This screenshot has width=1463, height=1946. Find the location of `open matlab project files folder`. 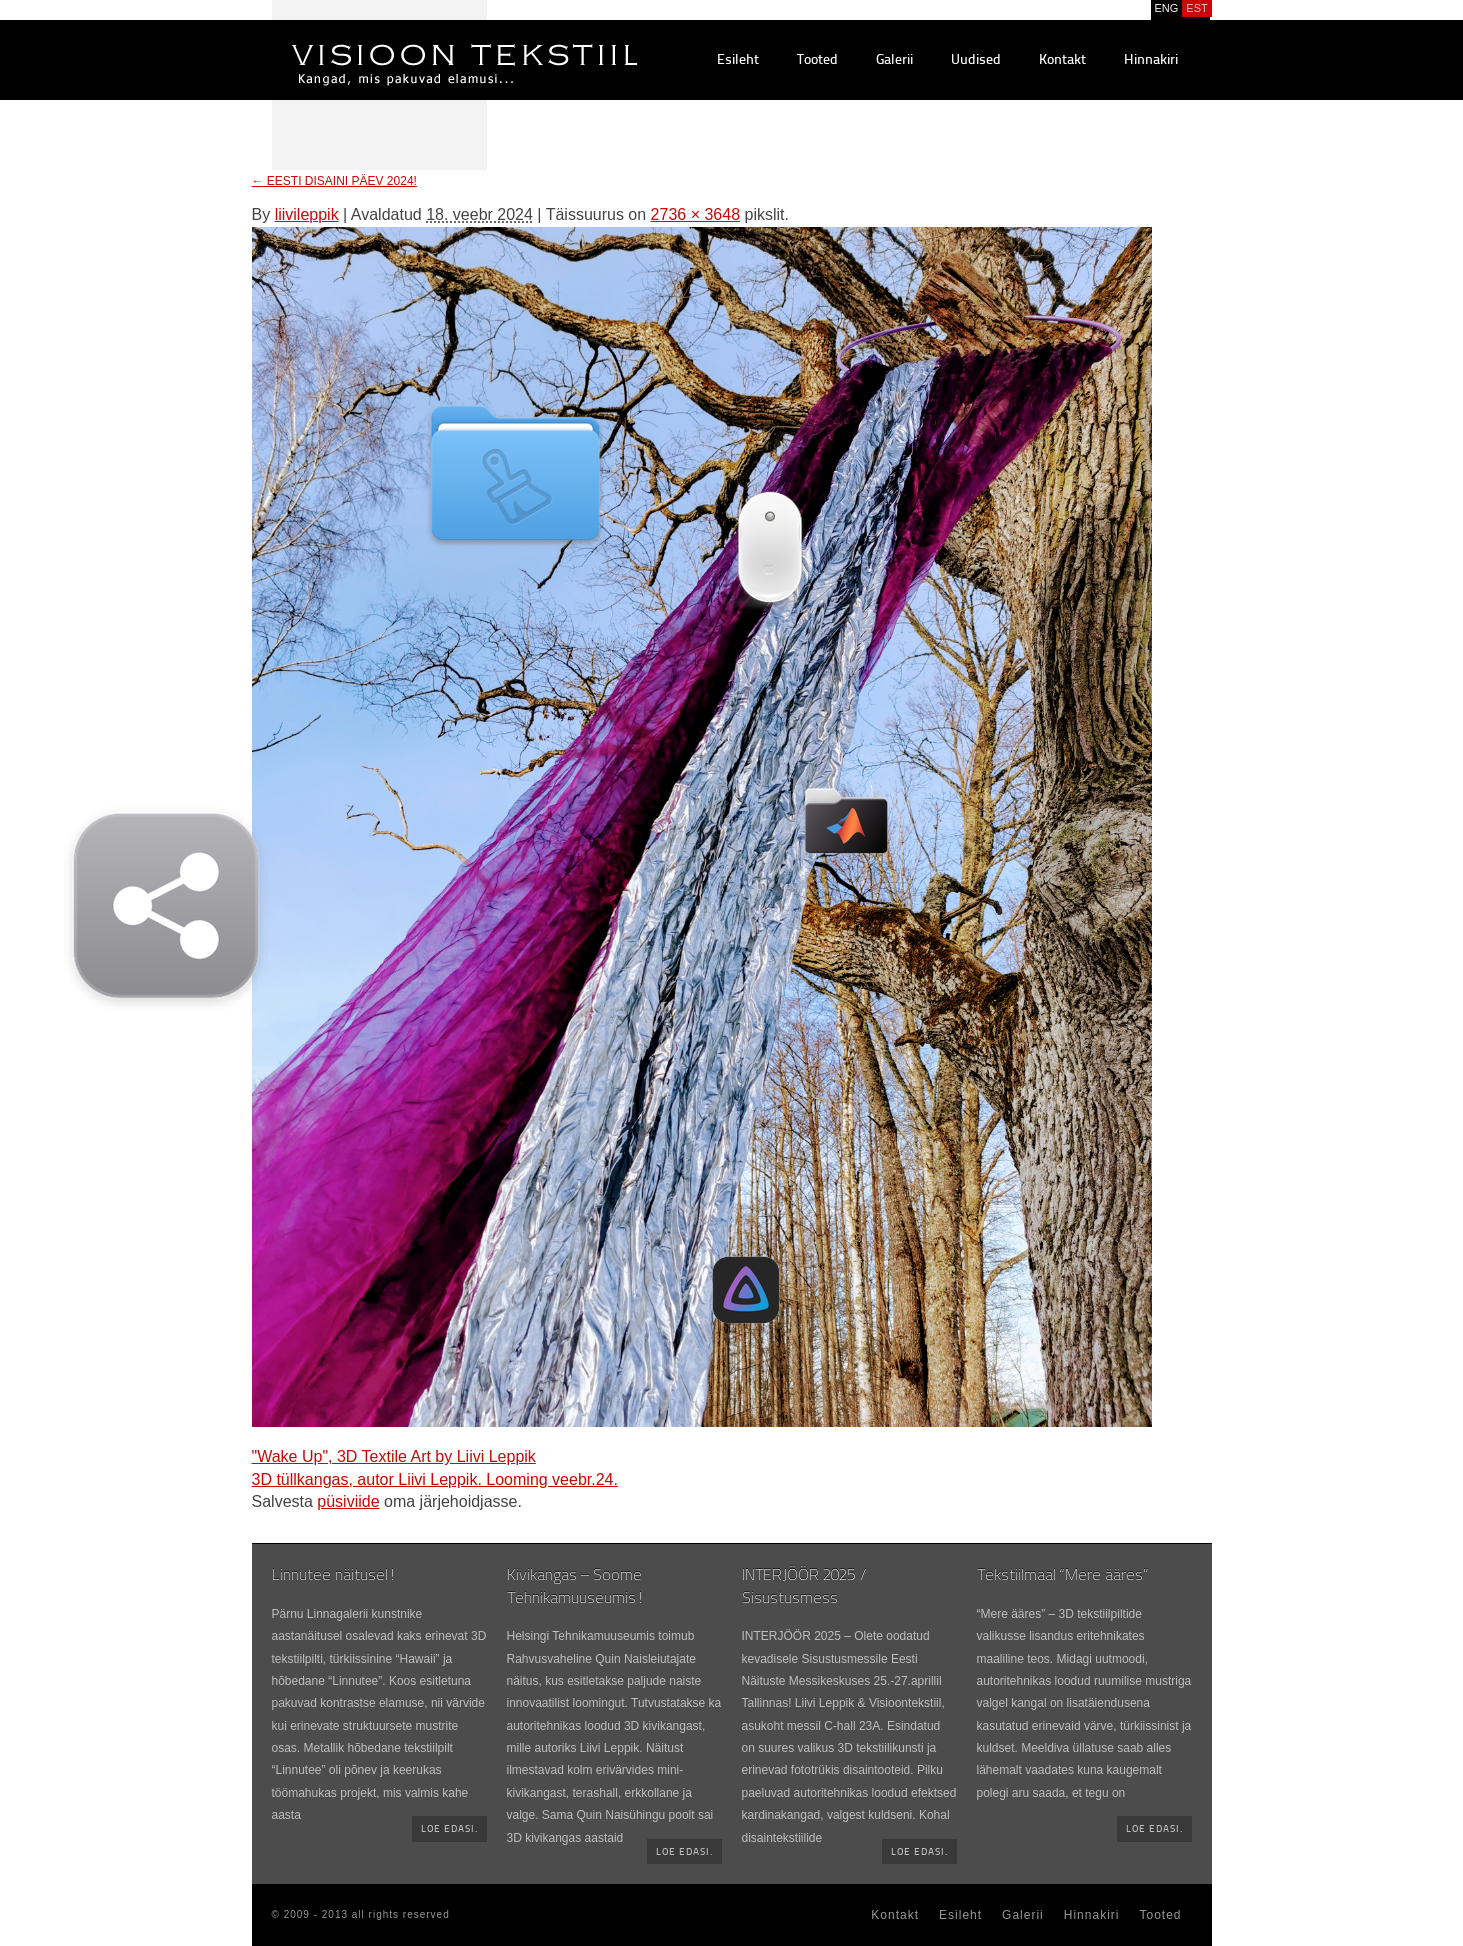

open matlab project files folder is located at coordinates (846, 823).